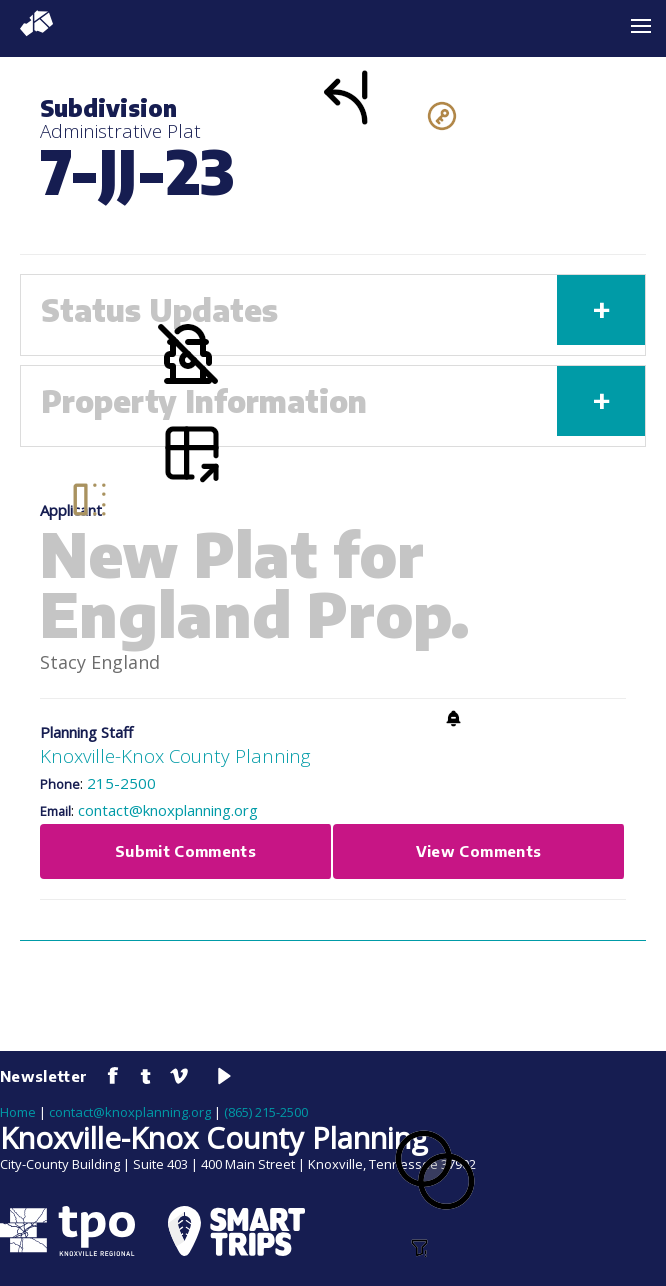 The width and height of the screenshot is (666, 1286). Describe the element at coordinates (419, 1247) in the screenshot. I see `filter has an issue or warning` at that location.